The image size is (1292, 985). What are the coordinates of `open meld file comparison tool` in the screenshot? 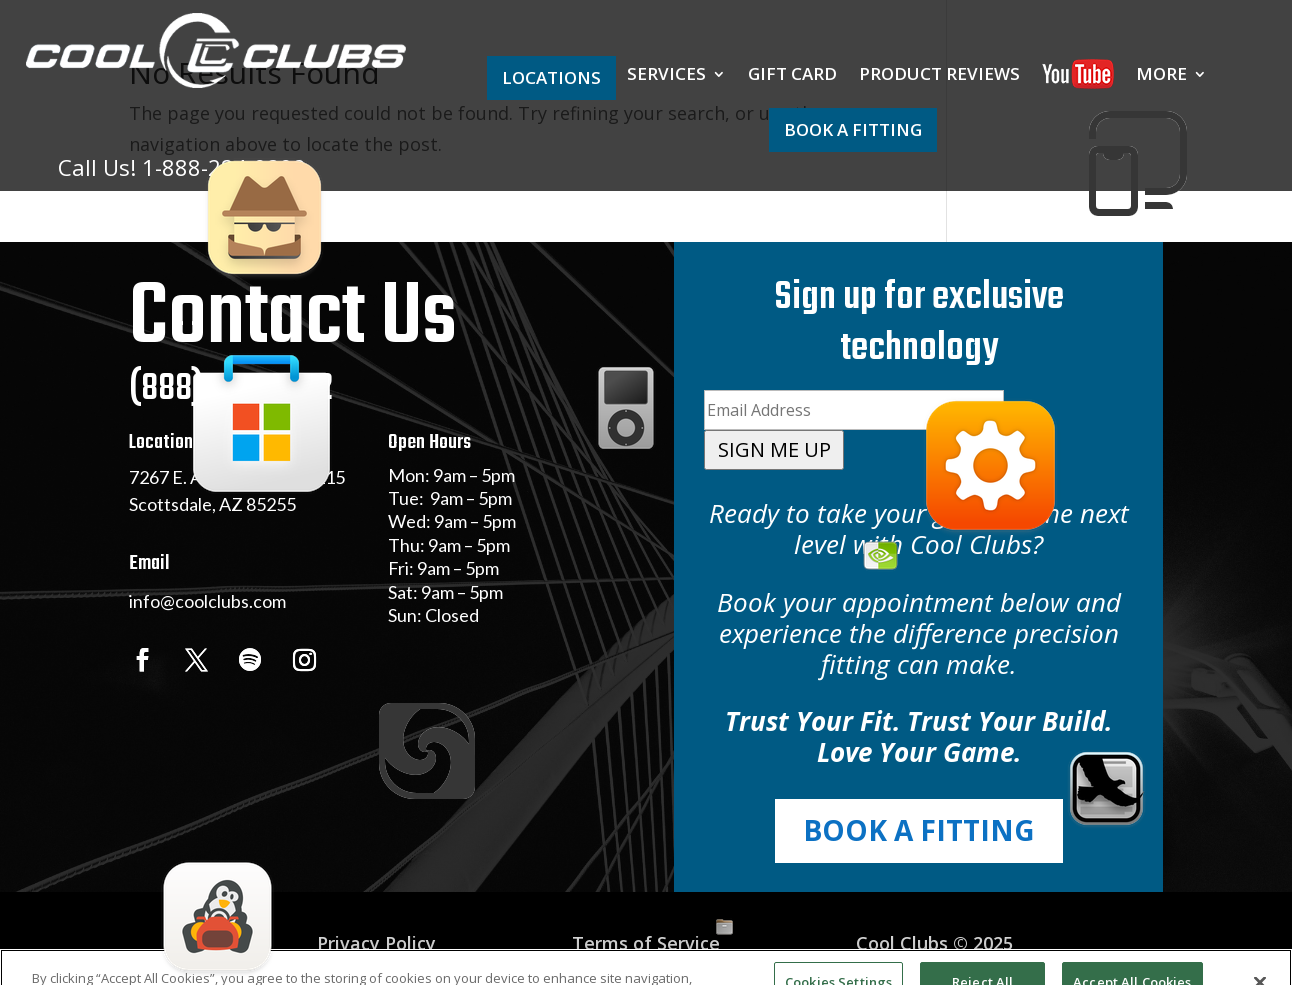 It's located at (427, 751).